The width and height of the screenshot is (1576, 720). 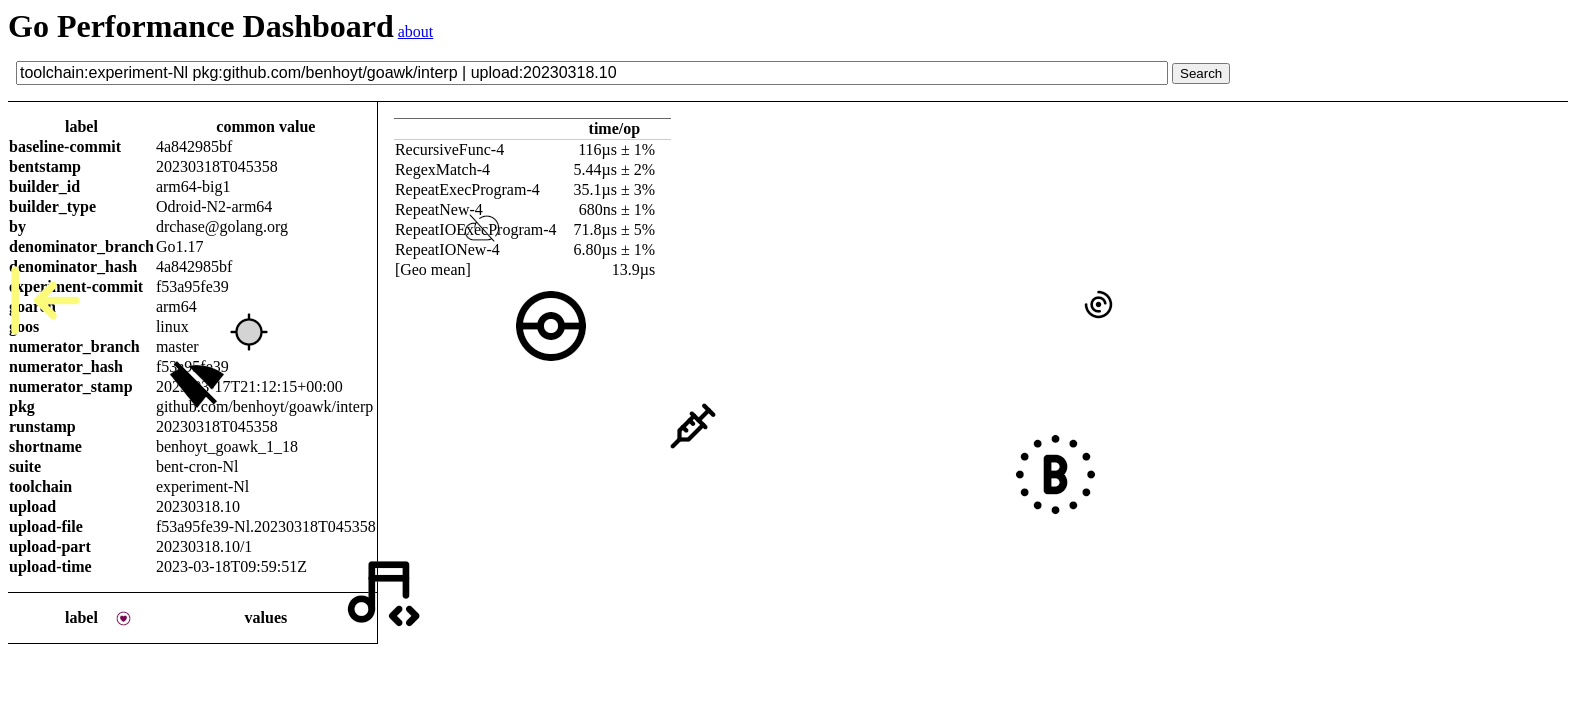 I want to click on indicates bold text formatting option, so click(x=1055, y=474).